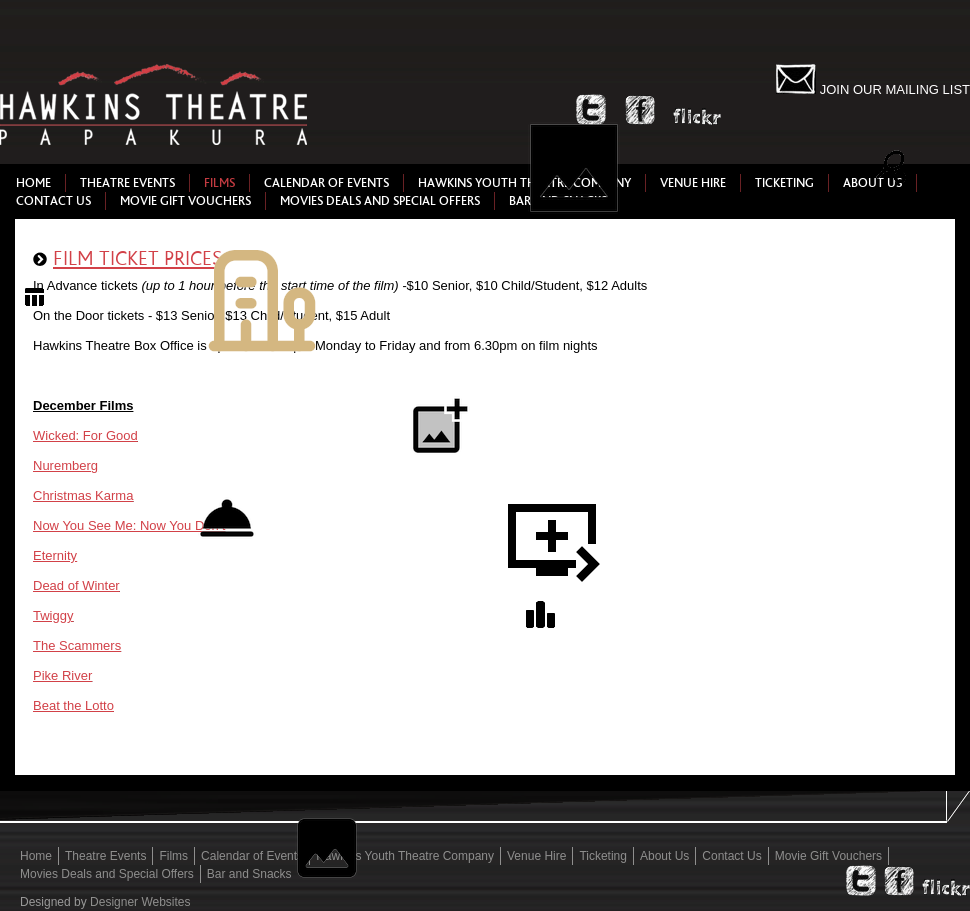 The image size is (970, 911). Describe the element at coordinates (552, 540) in the screenshot. I see `add current media to play next in queue` at that location.